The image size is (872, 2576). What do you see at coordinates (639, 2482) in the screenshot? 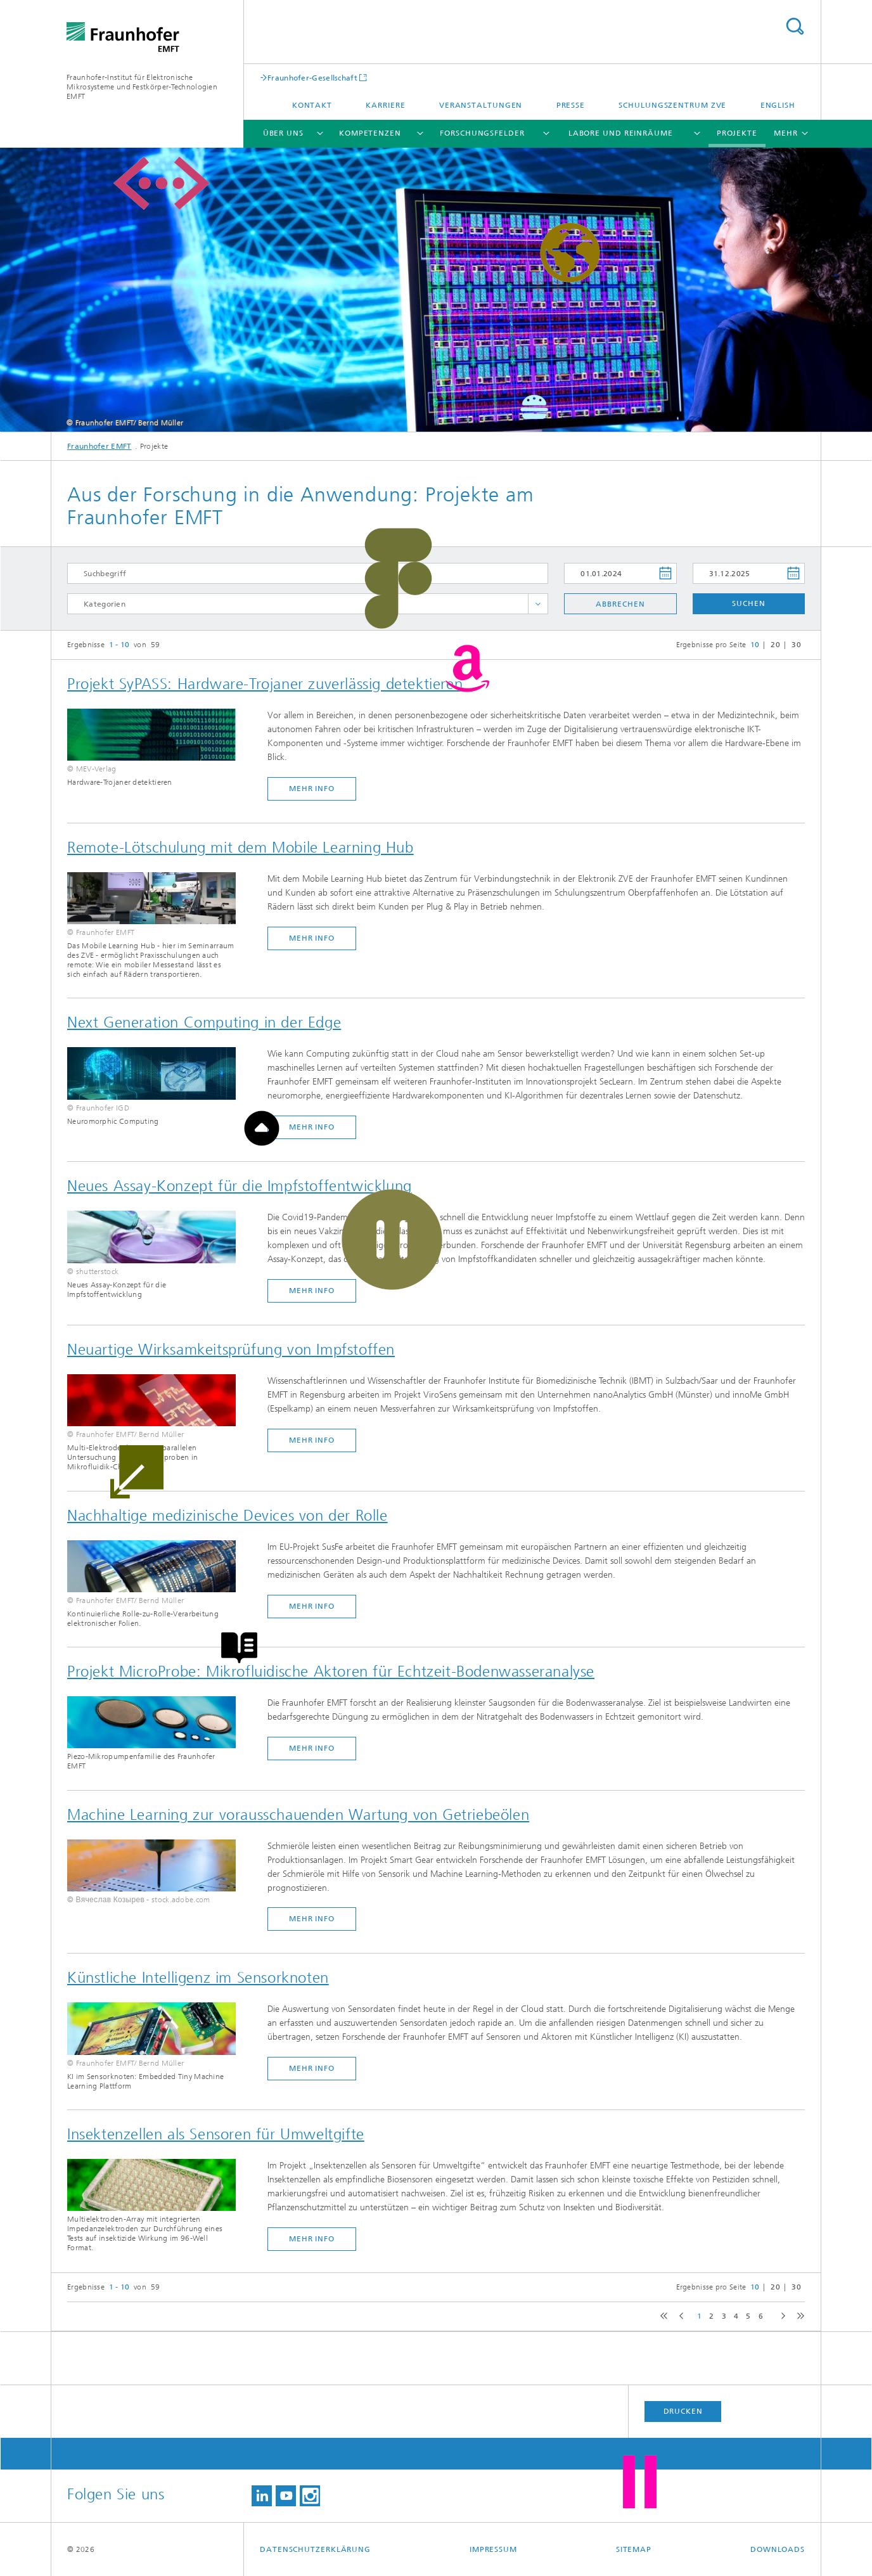
I see `pause media playback` at bounding box center [639, 2482].